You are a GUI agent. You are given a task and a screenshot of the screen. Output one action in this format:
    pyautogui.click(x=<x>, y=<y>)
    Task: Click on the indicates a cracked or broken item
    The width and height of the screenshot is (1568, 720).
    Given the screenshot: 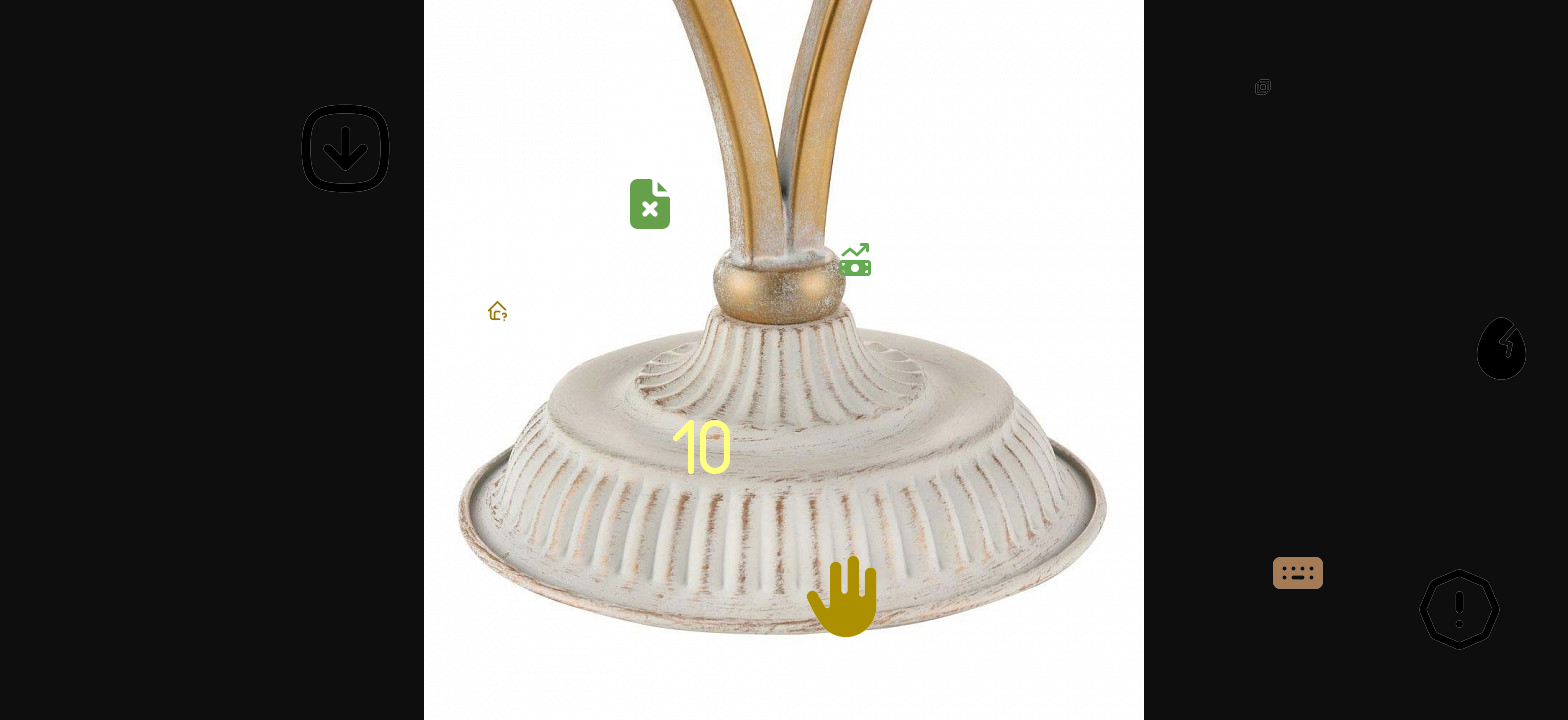 What is the action you would take?
    pyautogui.click(x=1501, y=348)
    